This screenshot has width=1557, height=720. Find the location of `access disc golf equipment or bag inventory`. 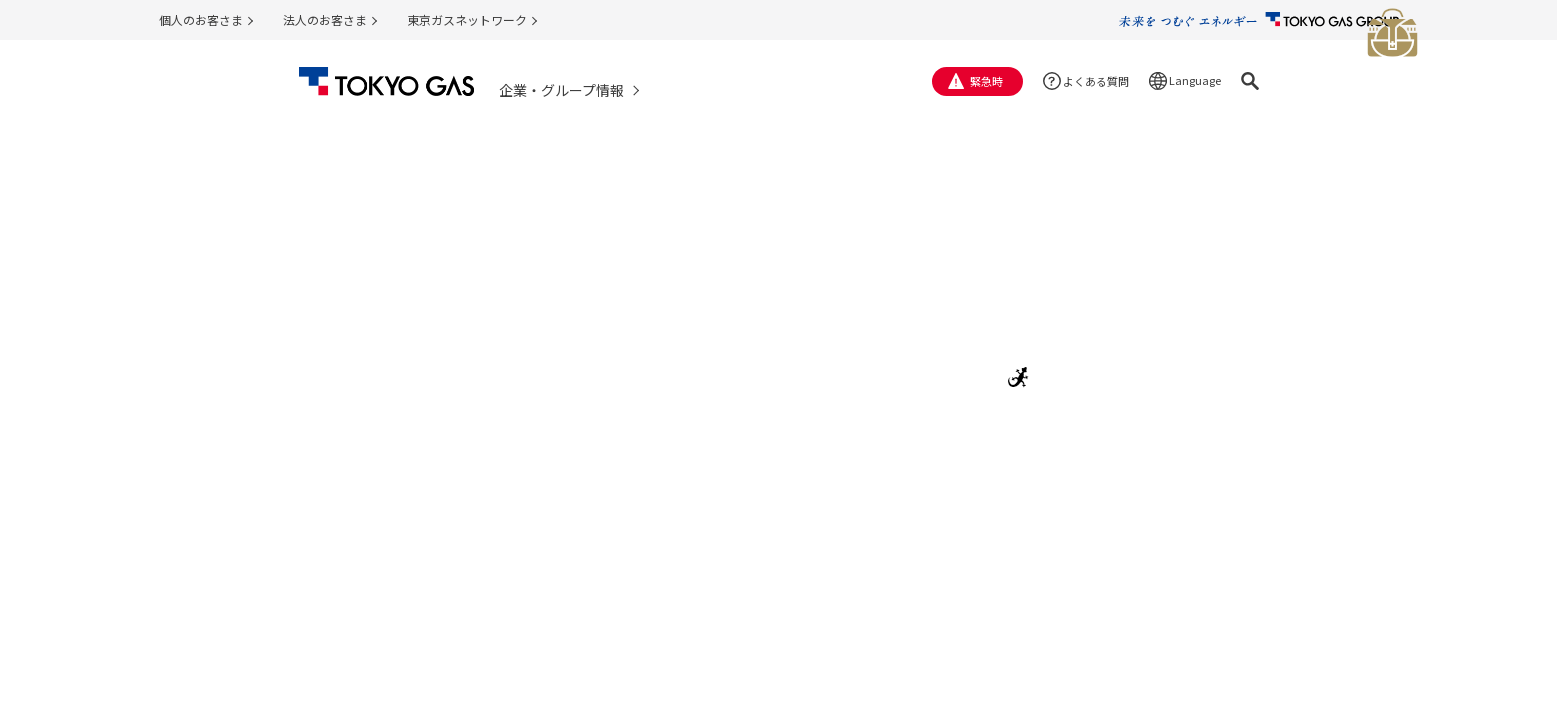

access disc golf equipment or bag inventory is located at coordinates (1392, 32).